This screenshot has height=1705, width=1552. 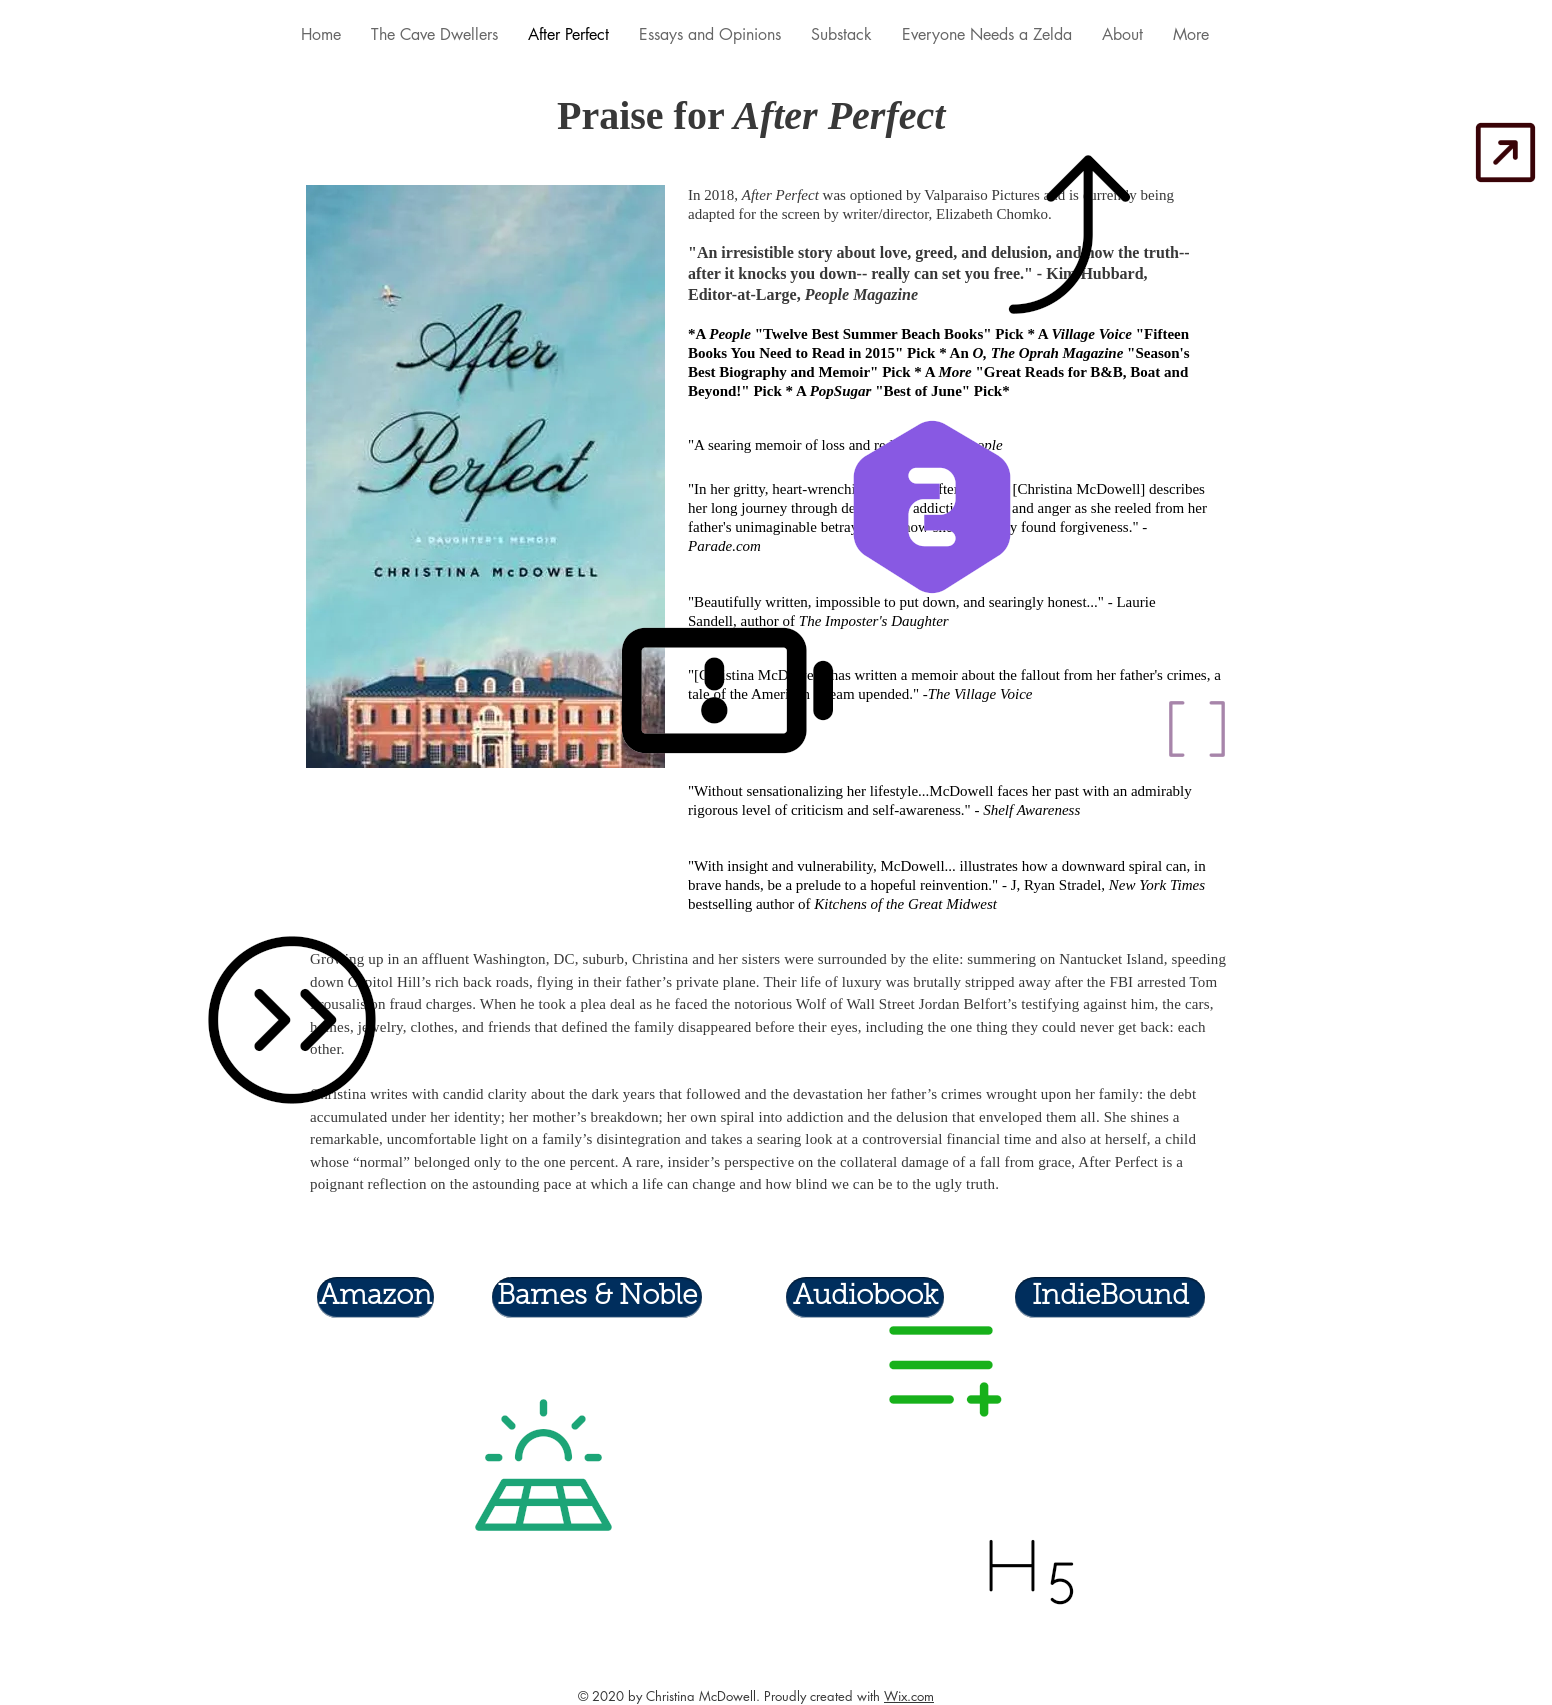 I want to click on indicates low battery warning, so click(x=727, y=690).